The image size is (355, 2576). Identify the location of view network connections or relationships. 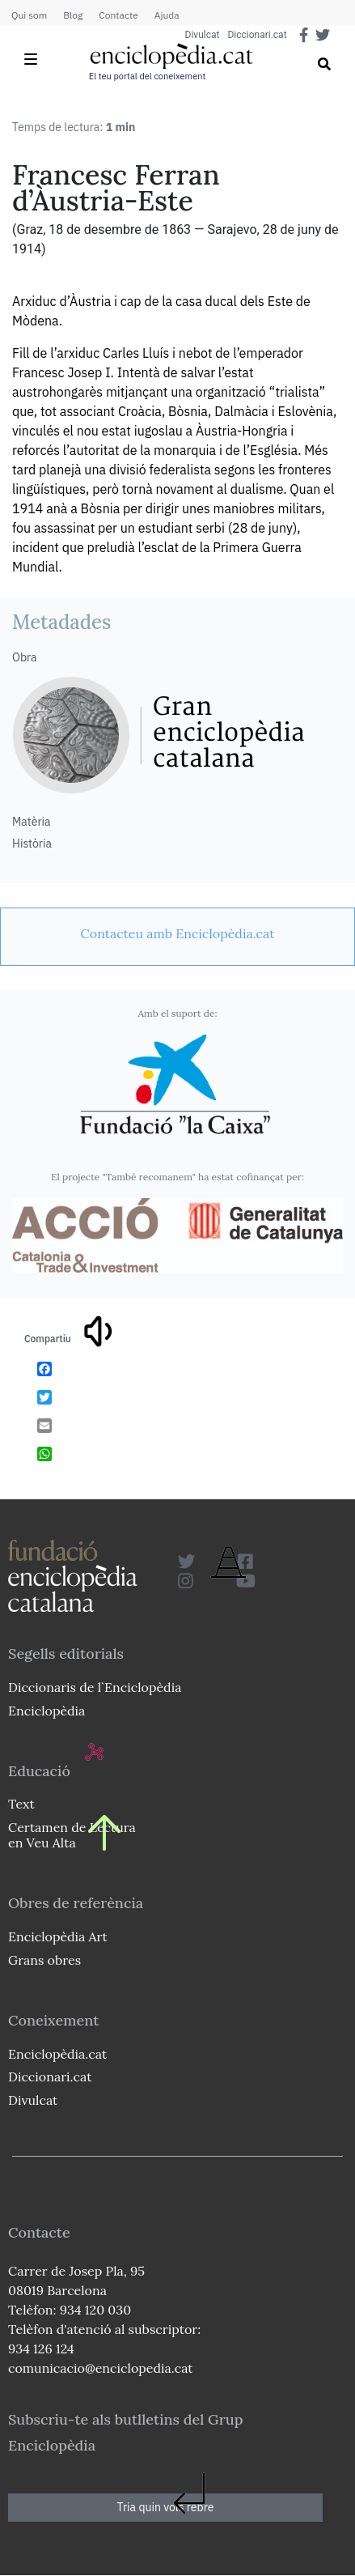
(94, 1752).